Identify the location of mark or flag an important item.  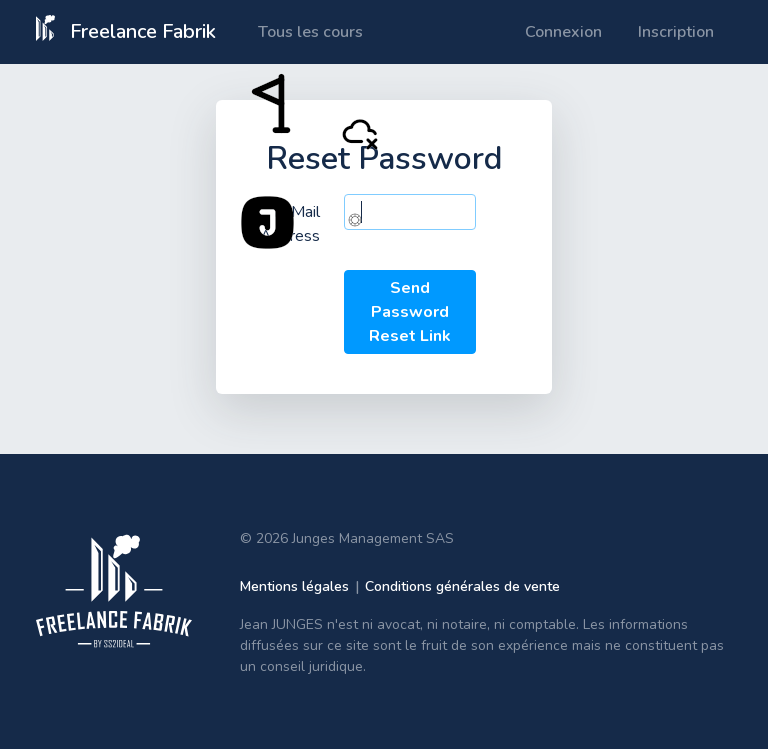
(275, 103).